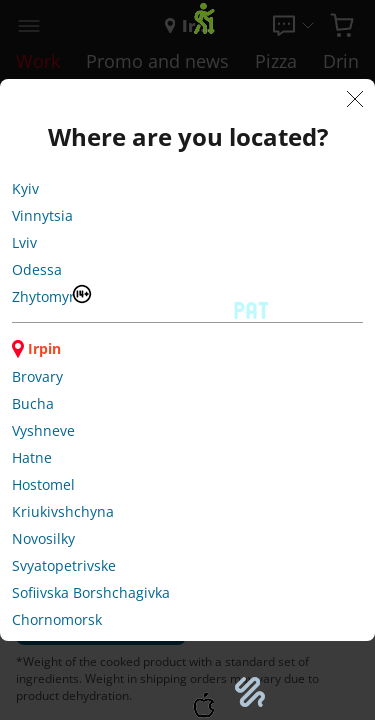 This screenshot has height=720, width=375. Describe the element at coordinates (82, 294) in the screenshot. I see `indicates content rated for ages 14 and older` at that location.